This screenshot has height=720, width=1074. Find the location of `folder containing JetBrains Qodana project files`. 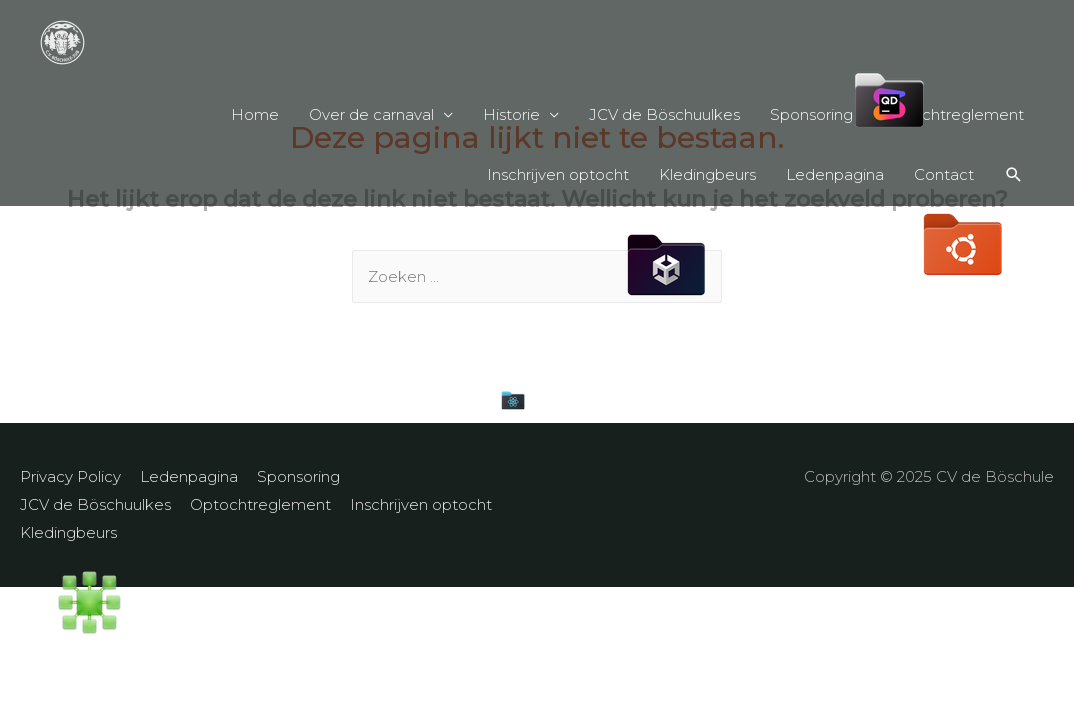

folder containing JetBrains Qodana project files is located at coordinates (889, 102).